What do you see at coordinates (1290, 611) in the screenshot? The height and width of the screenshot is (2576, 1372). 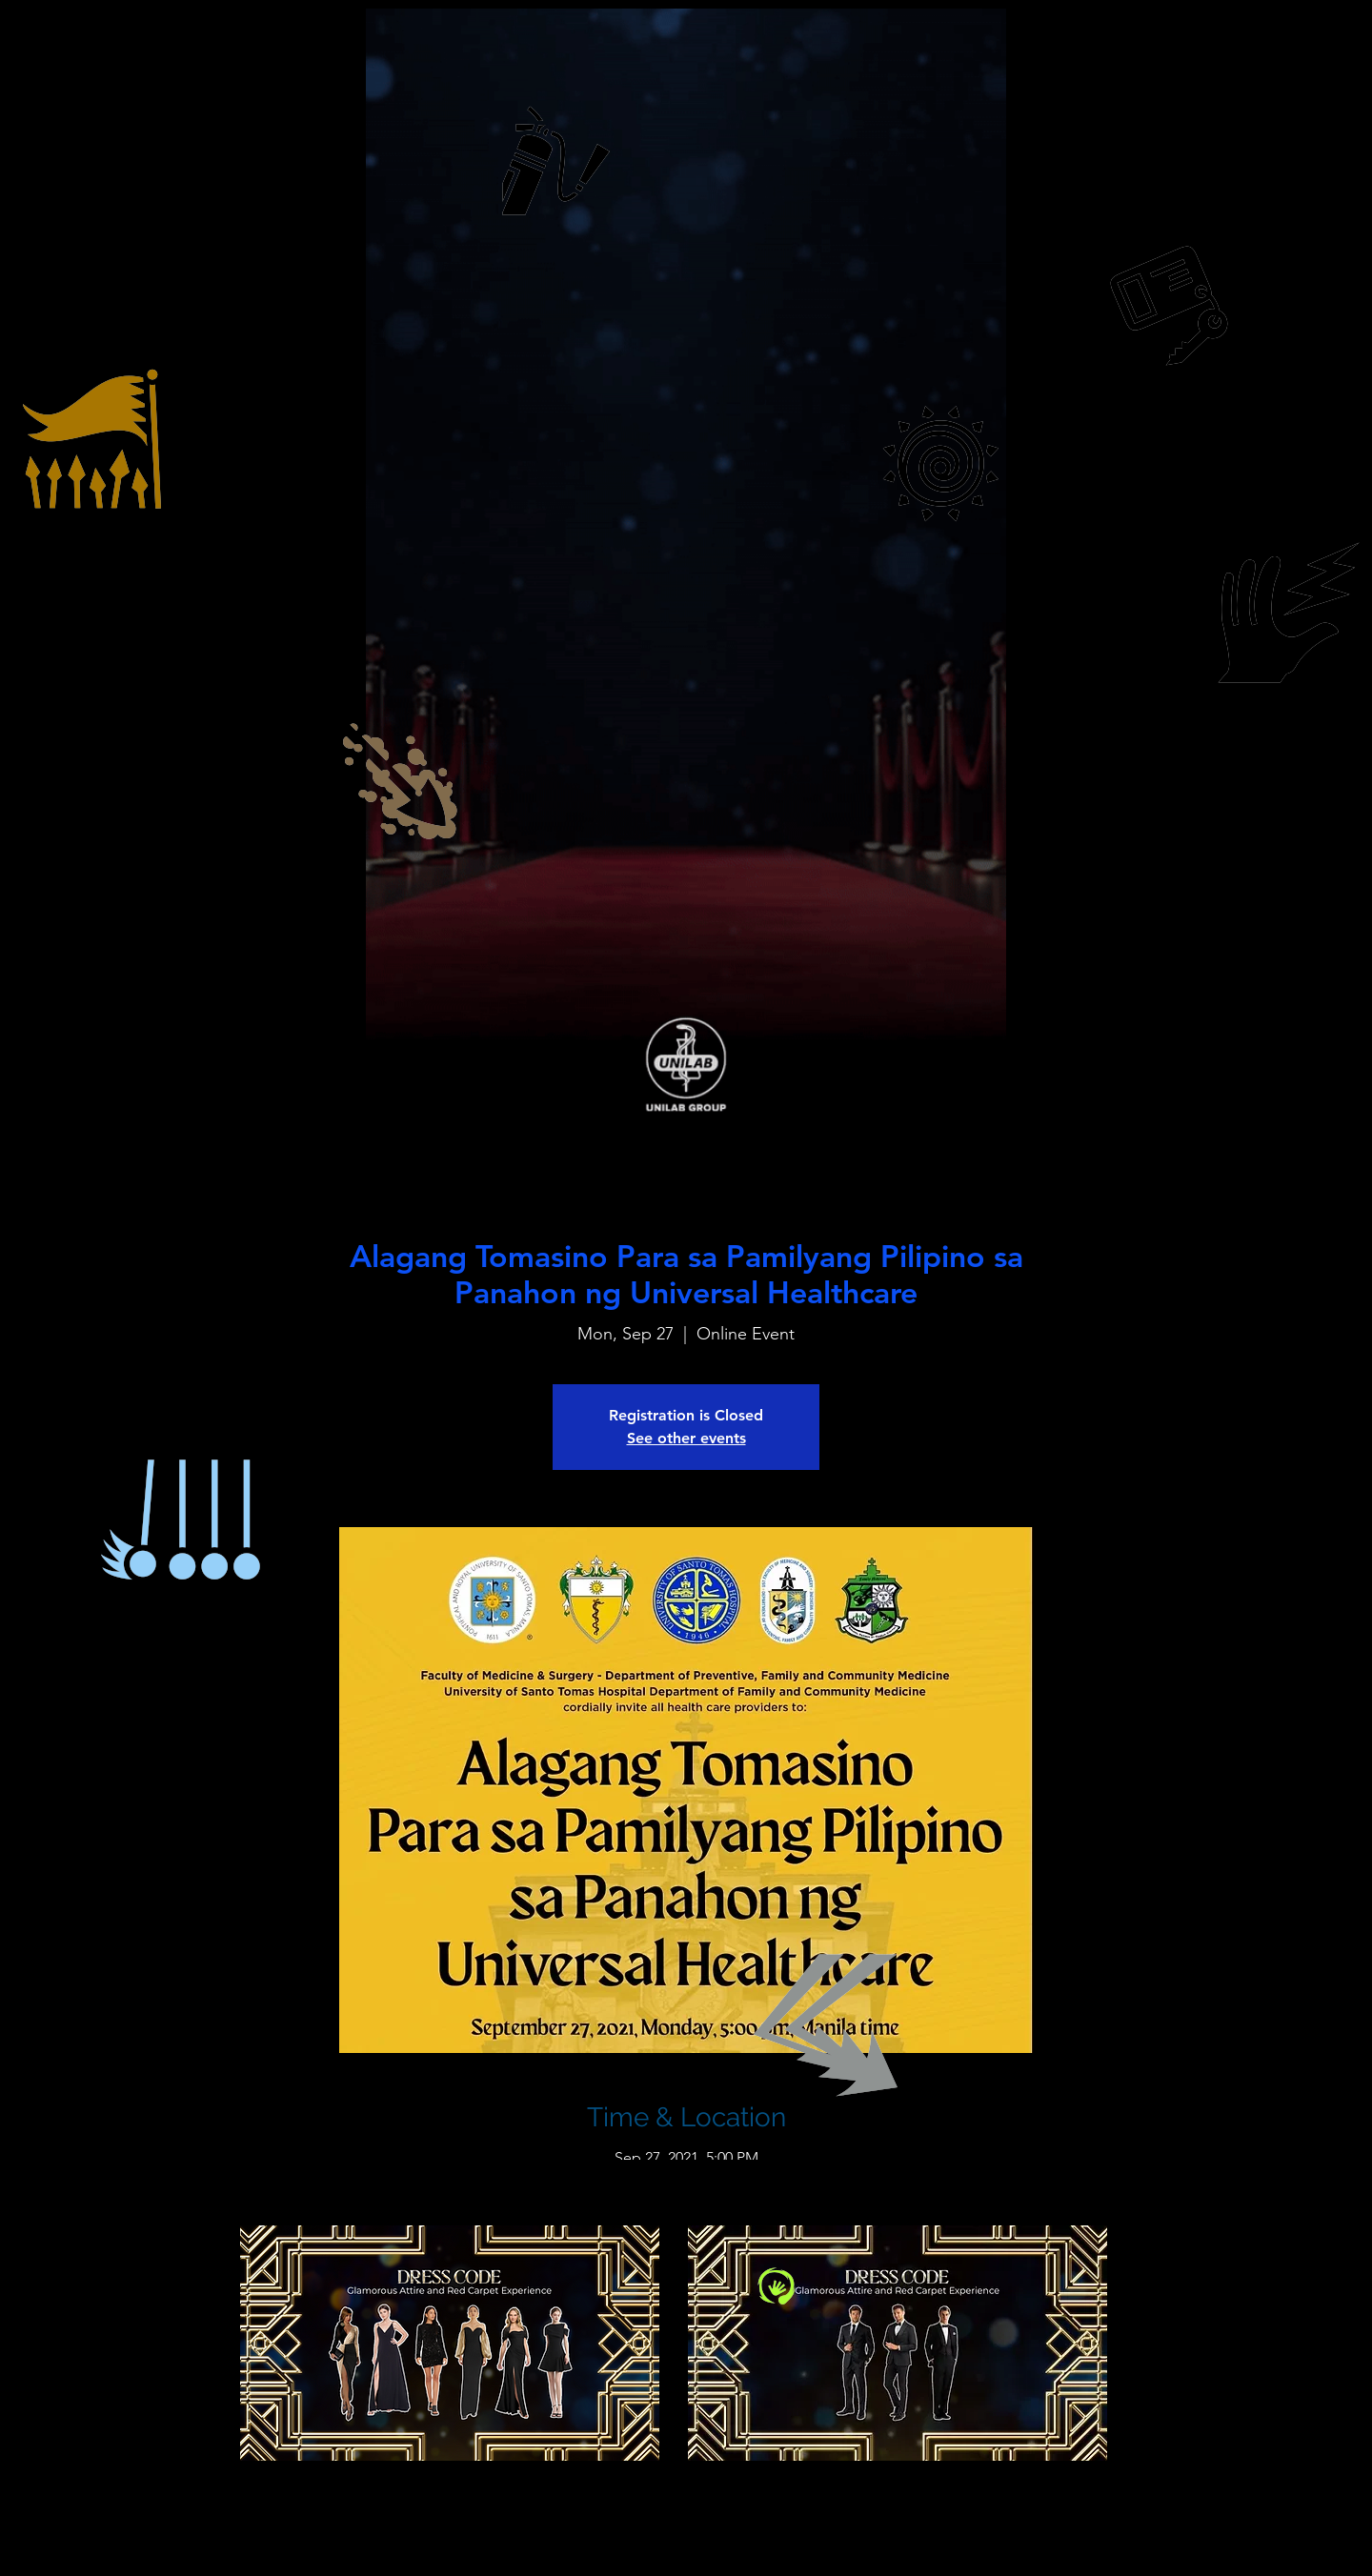 I see `cast a lightning spell` at bounding box center [1290, 611].